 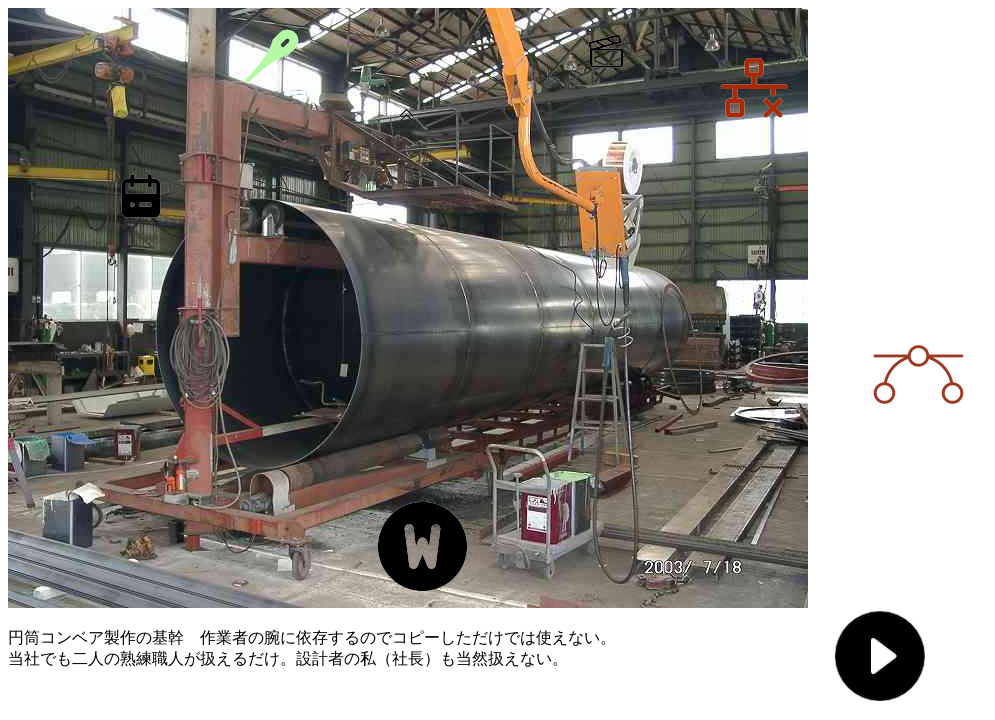 I want to click on access video or movie content, so click(x=606, y=52).